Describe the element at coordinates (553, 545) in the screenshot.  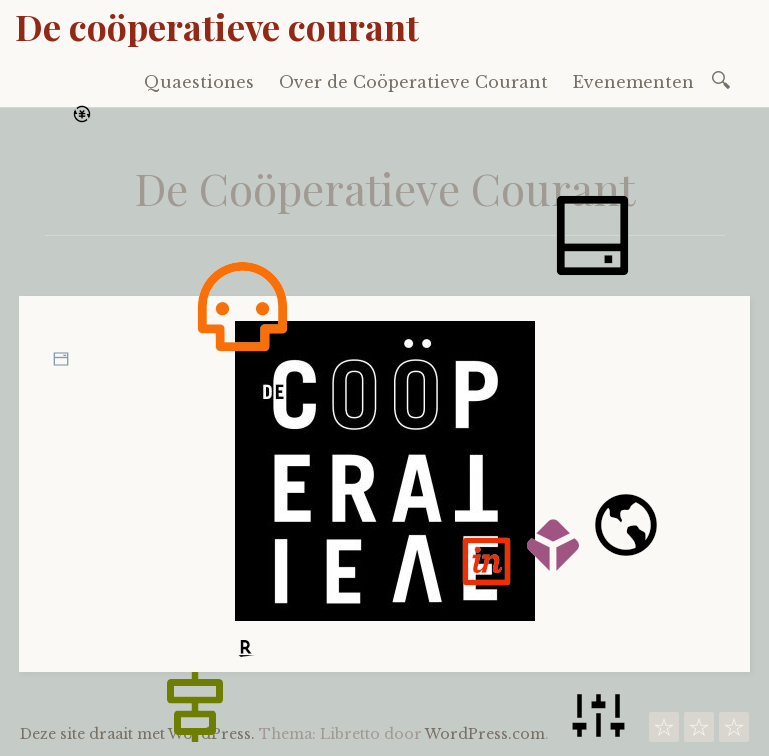
I see `blockchain.com logo` at that location.